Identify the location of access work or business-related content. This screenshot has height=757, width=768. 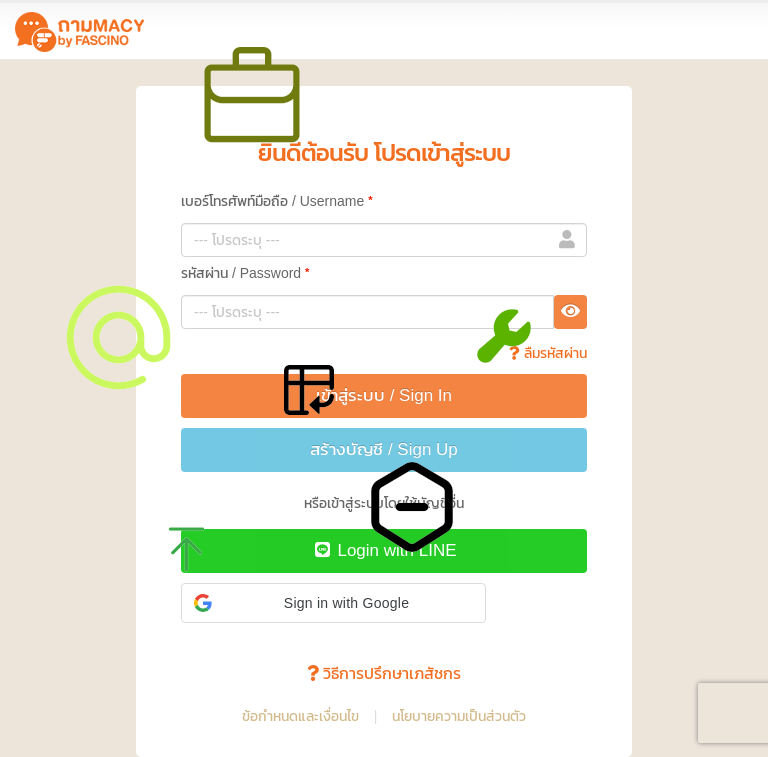
(252, 99).